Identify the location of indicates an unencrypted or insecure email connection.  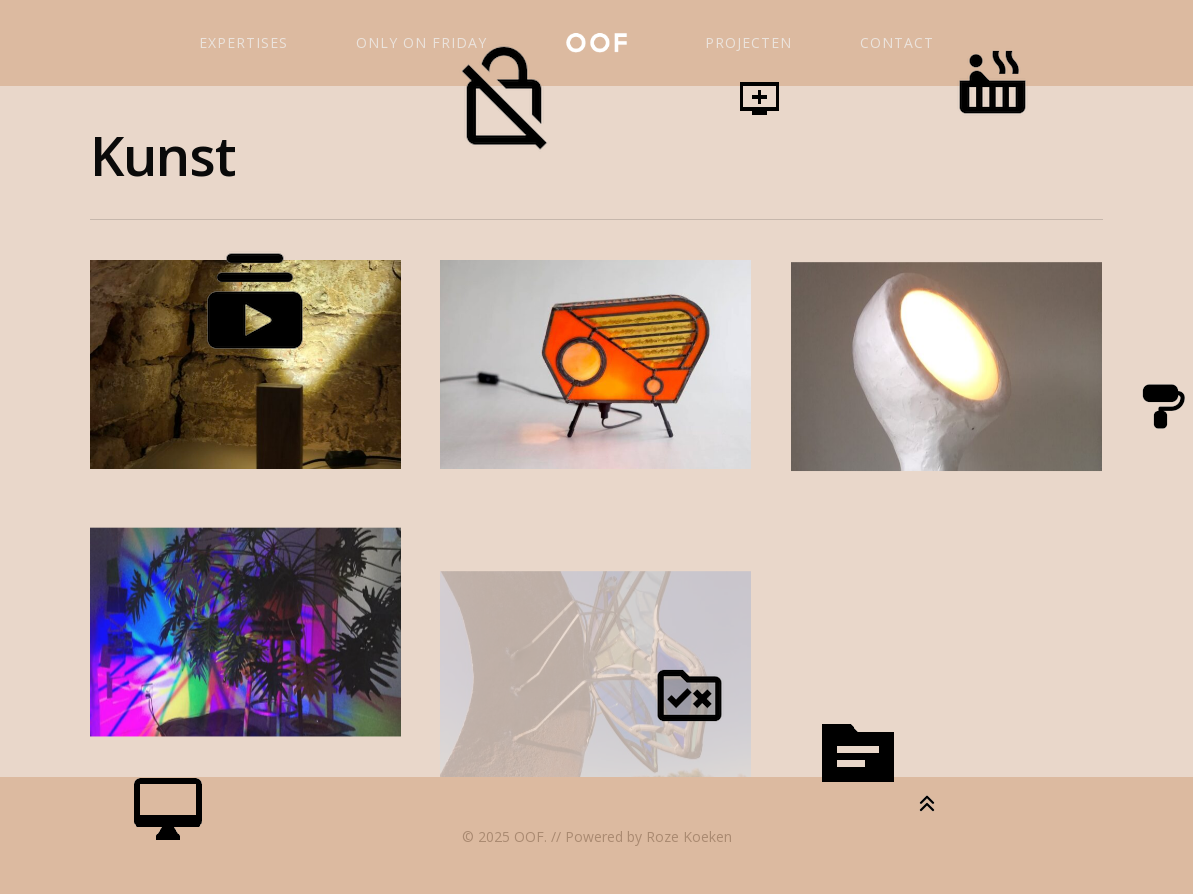
(504, 98).